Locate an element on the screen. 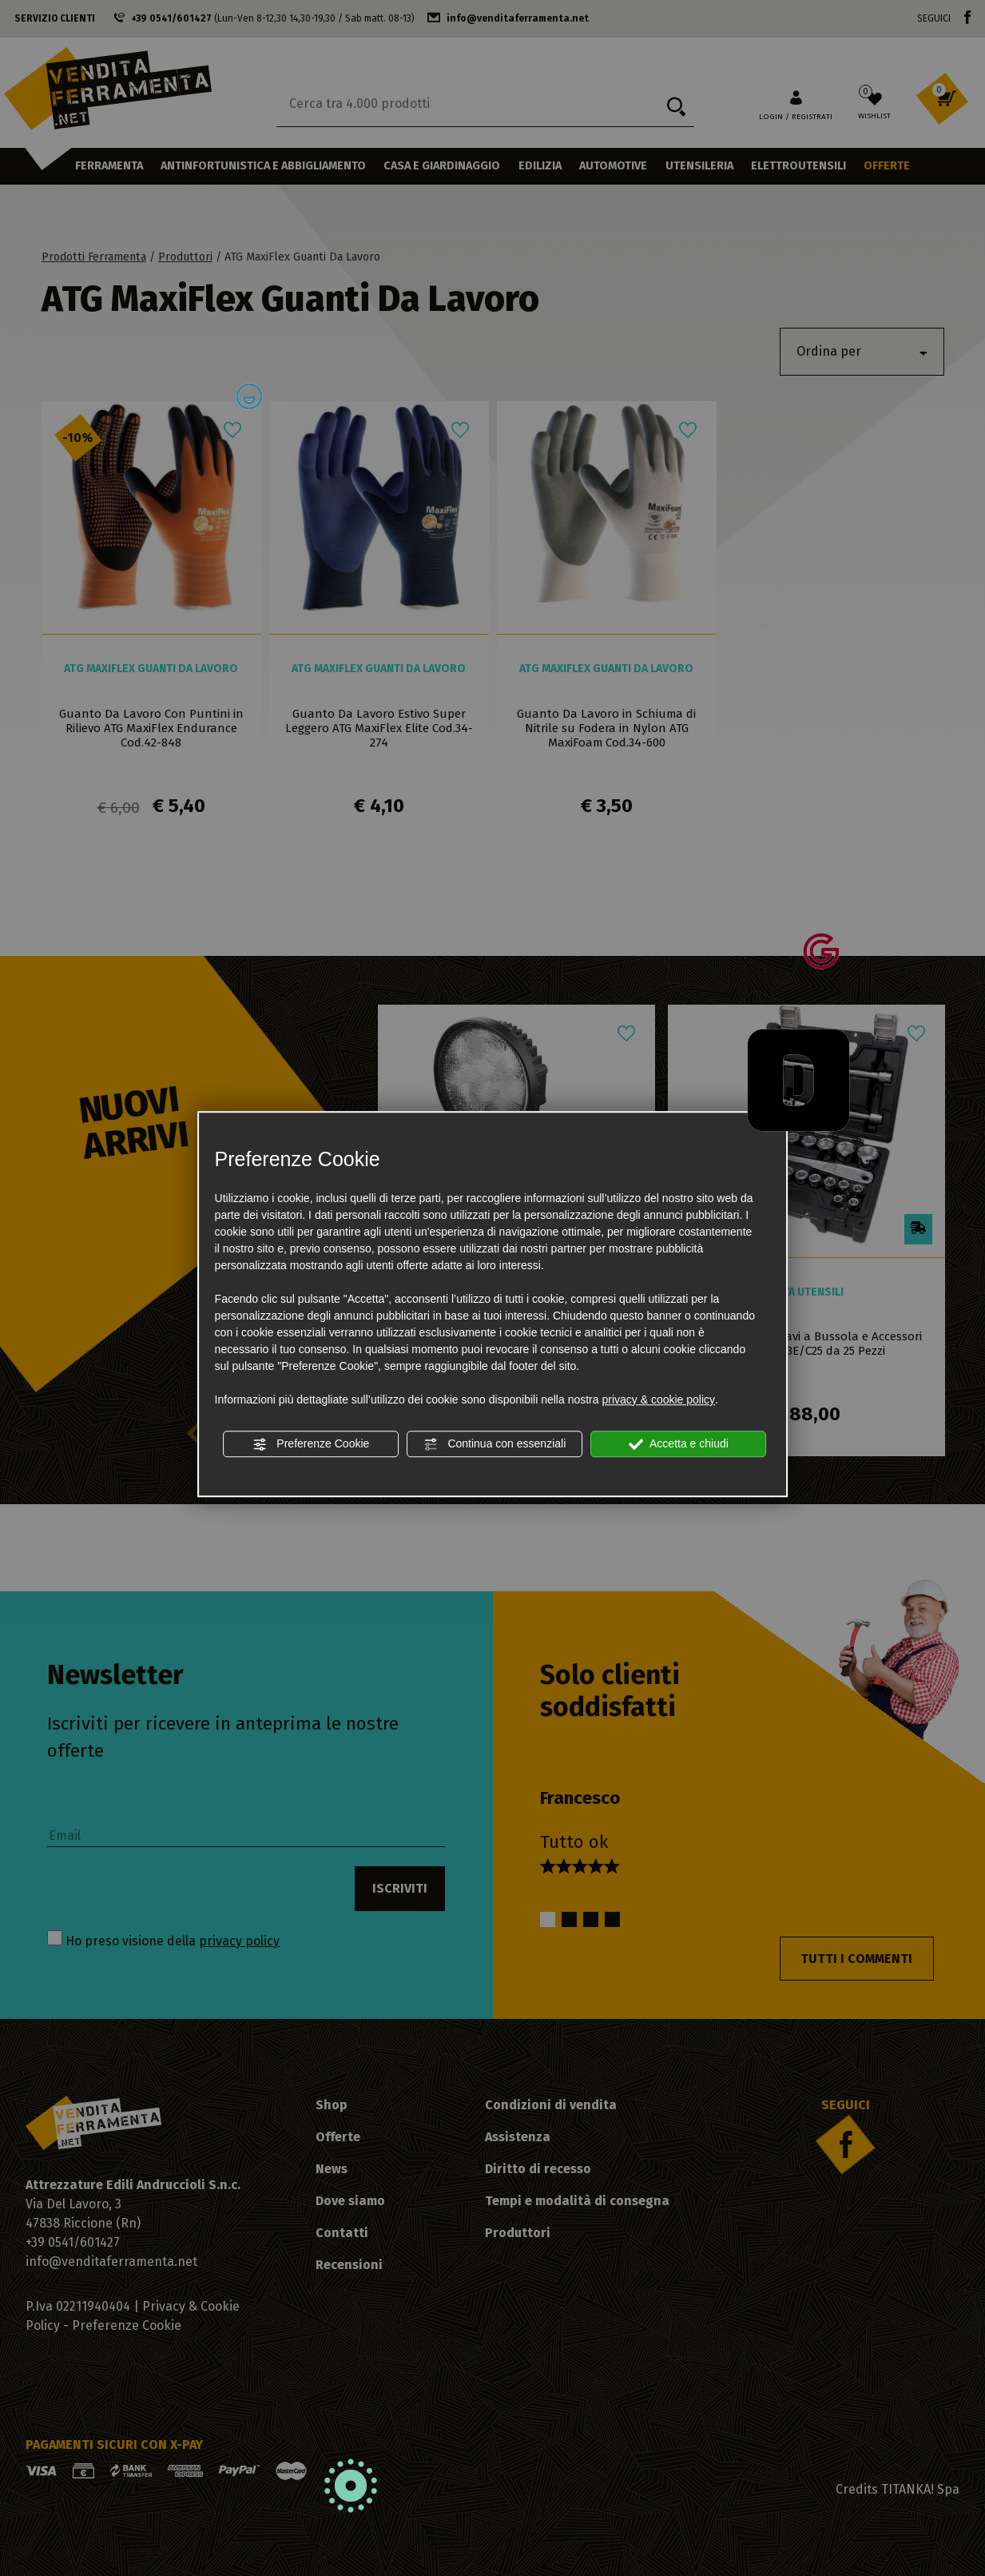 The height and width of the screenshot is (2576, 985). indicates items or options starting with the letter D is located at coordinates (798, 1080).